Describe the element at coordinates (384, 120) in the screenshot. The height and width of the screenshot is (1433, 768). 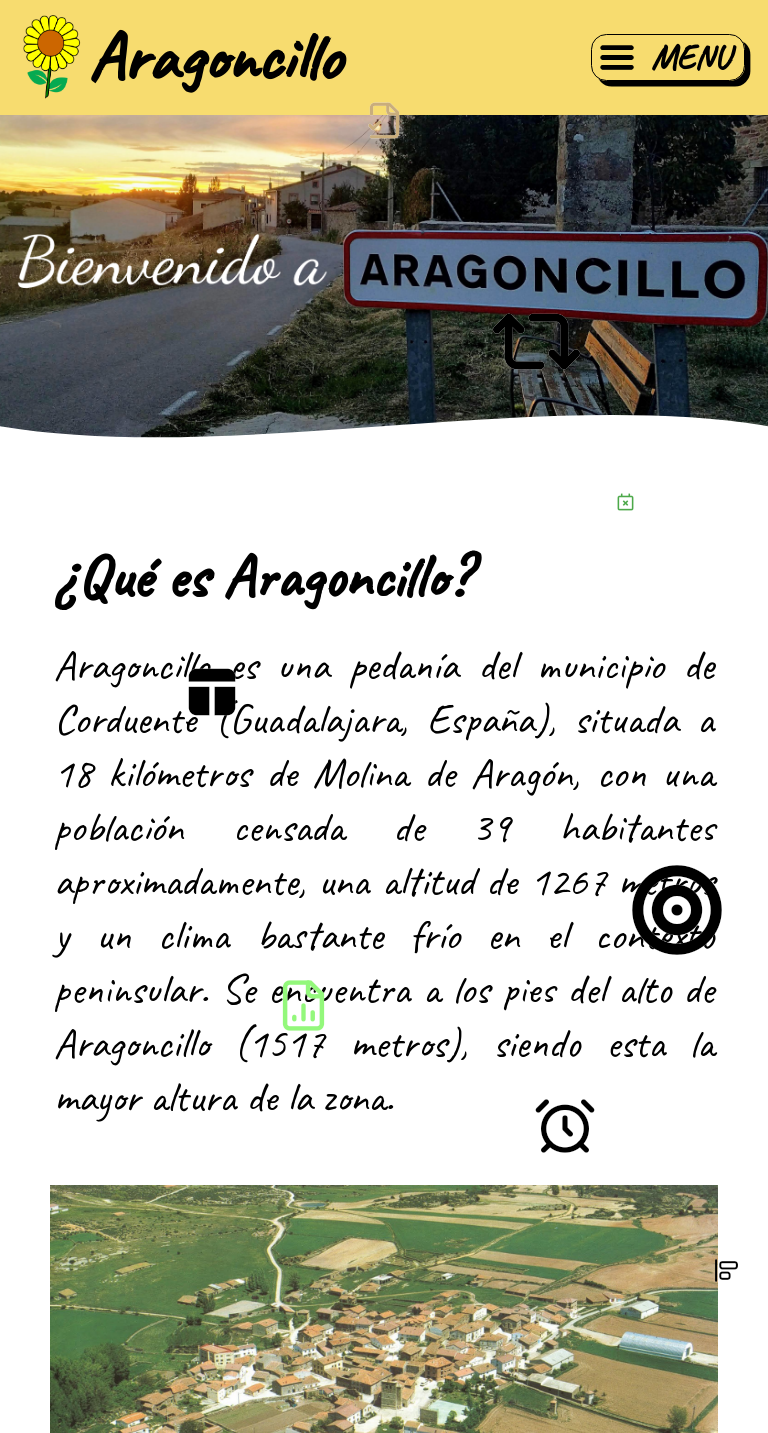
I see `file successfully uploaded or saved` at that location.